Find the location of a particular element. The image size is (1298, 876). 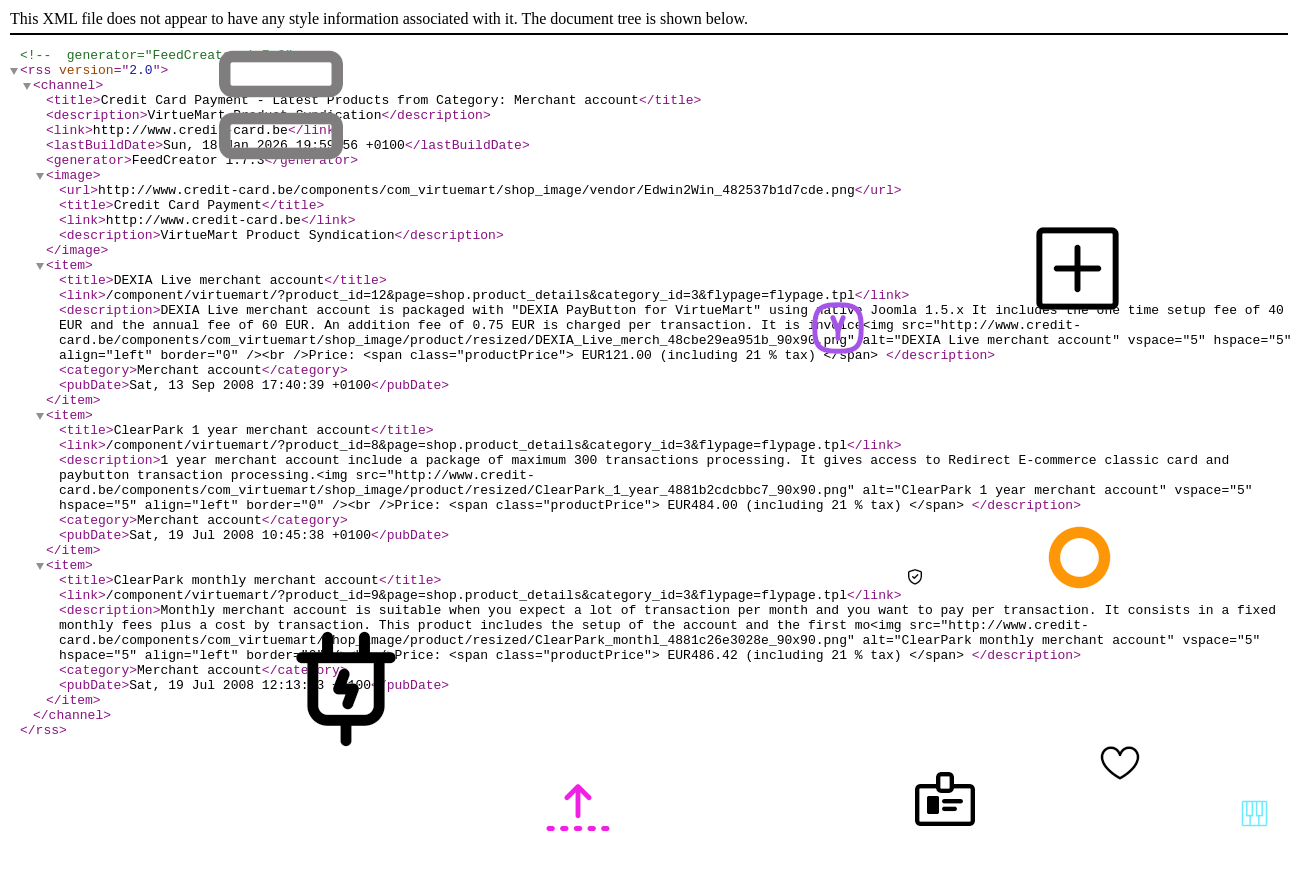

collapse content upward is located at coordinates (578, 808).